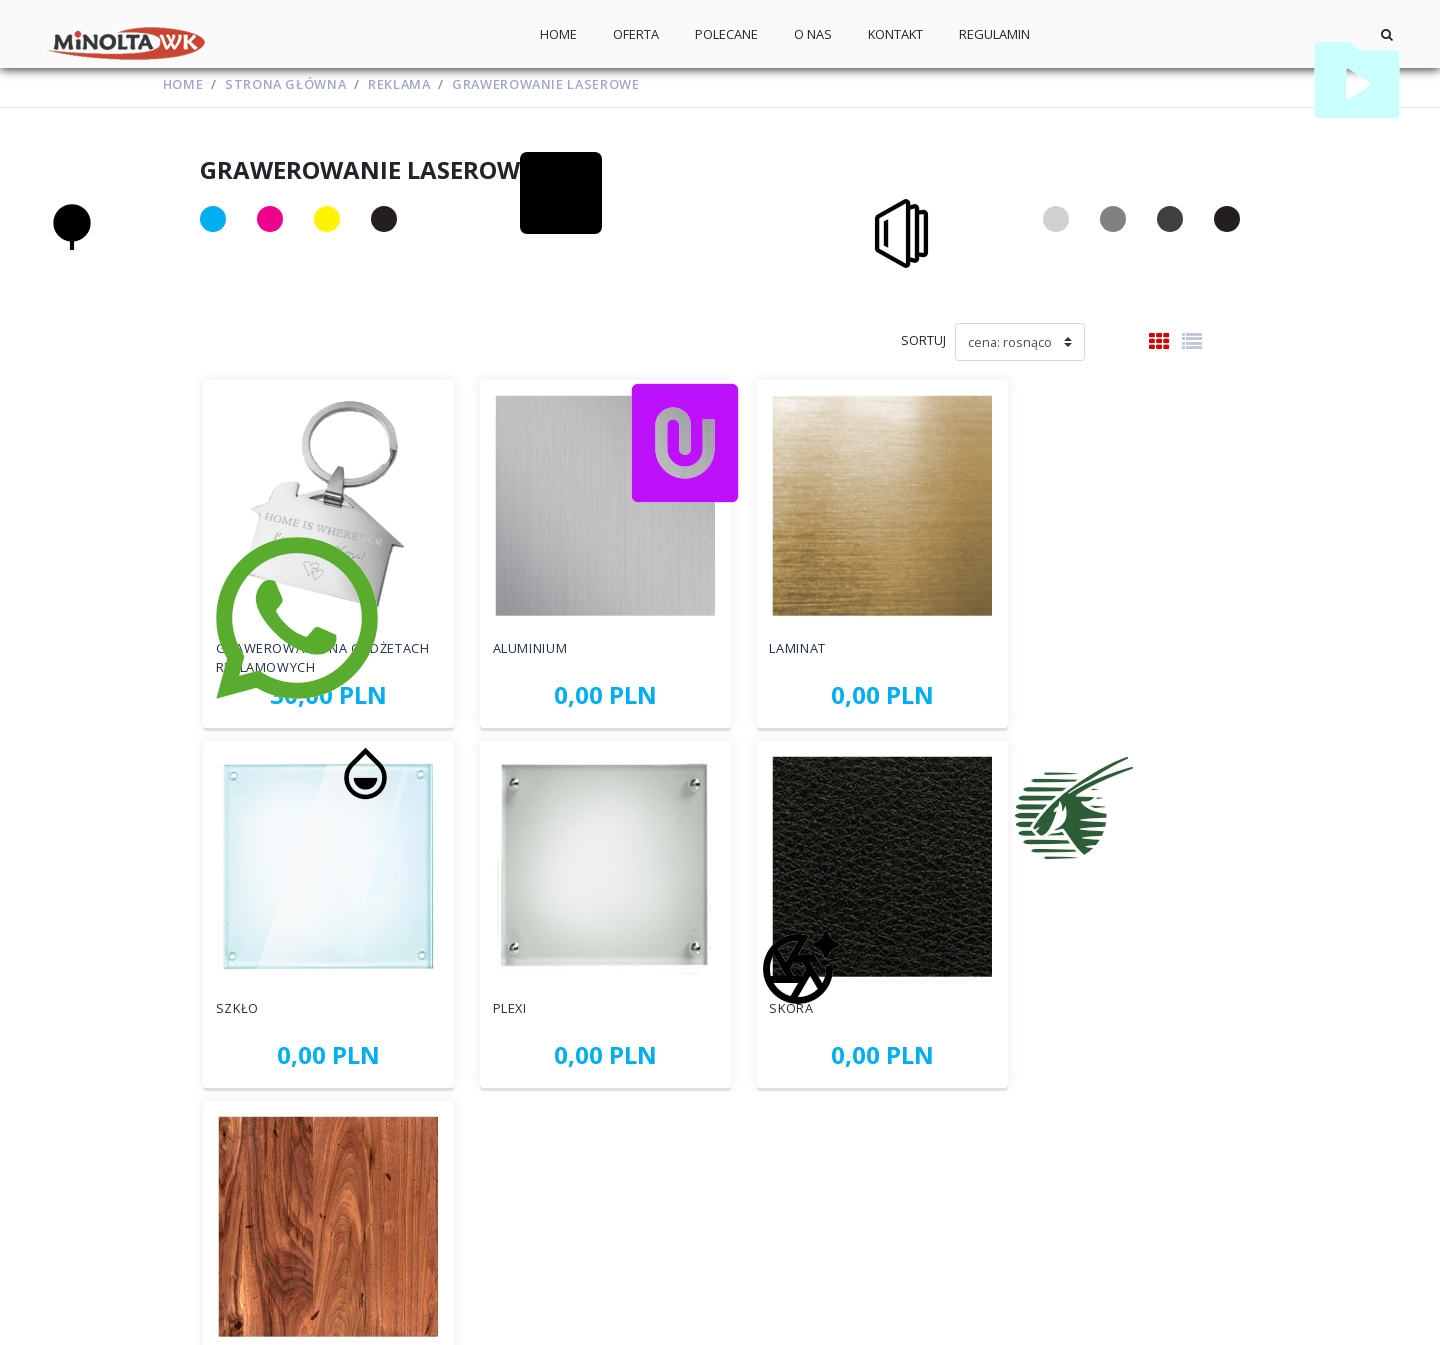 This screenshot has height=1345, width=1440. What do you see at coordinates (685, 443) in the screenshot?
I see `attach a file to your message` at bounding box center [685, 443].